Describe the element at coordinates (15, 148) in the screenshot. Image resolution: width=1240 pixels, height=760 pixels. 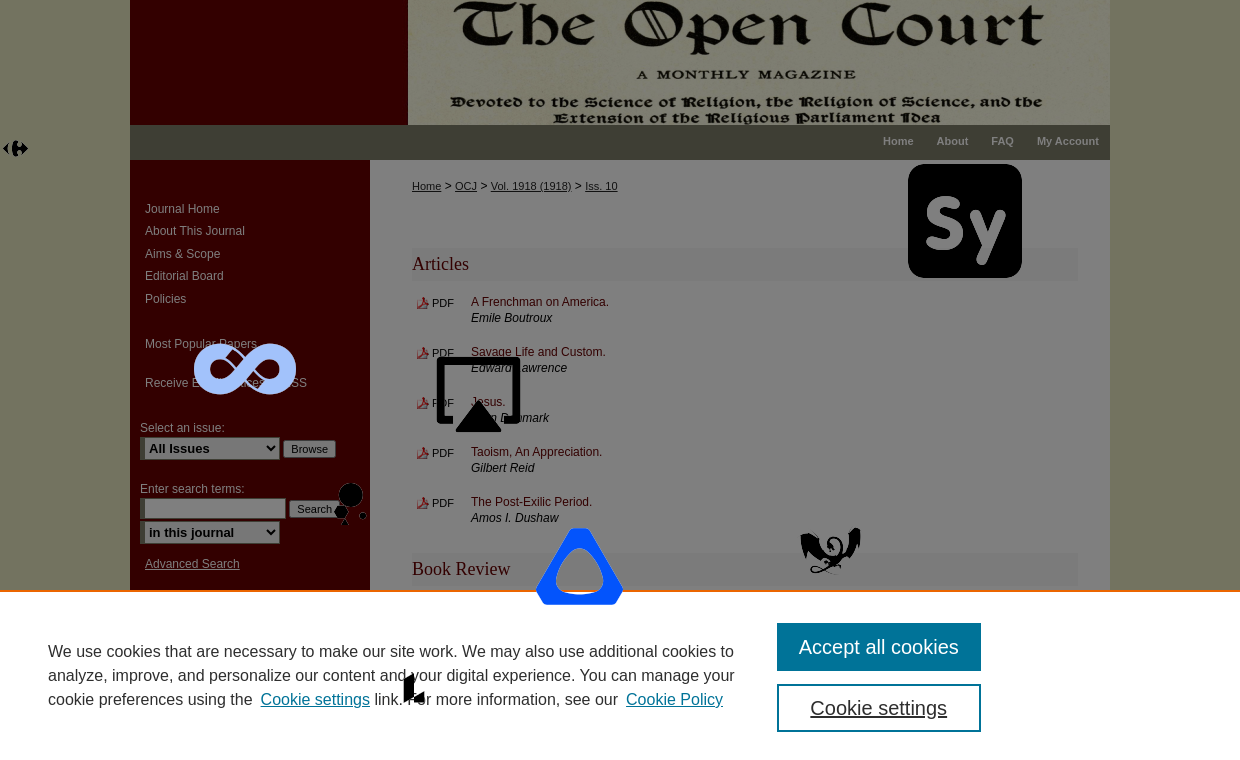
I see `open the Carrefour shopping app` at that location.